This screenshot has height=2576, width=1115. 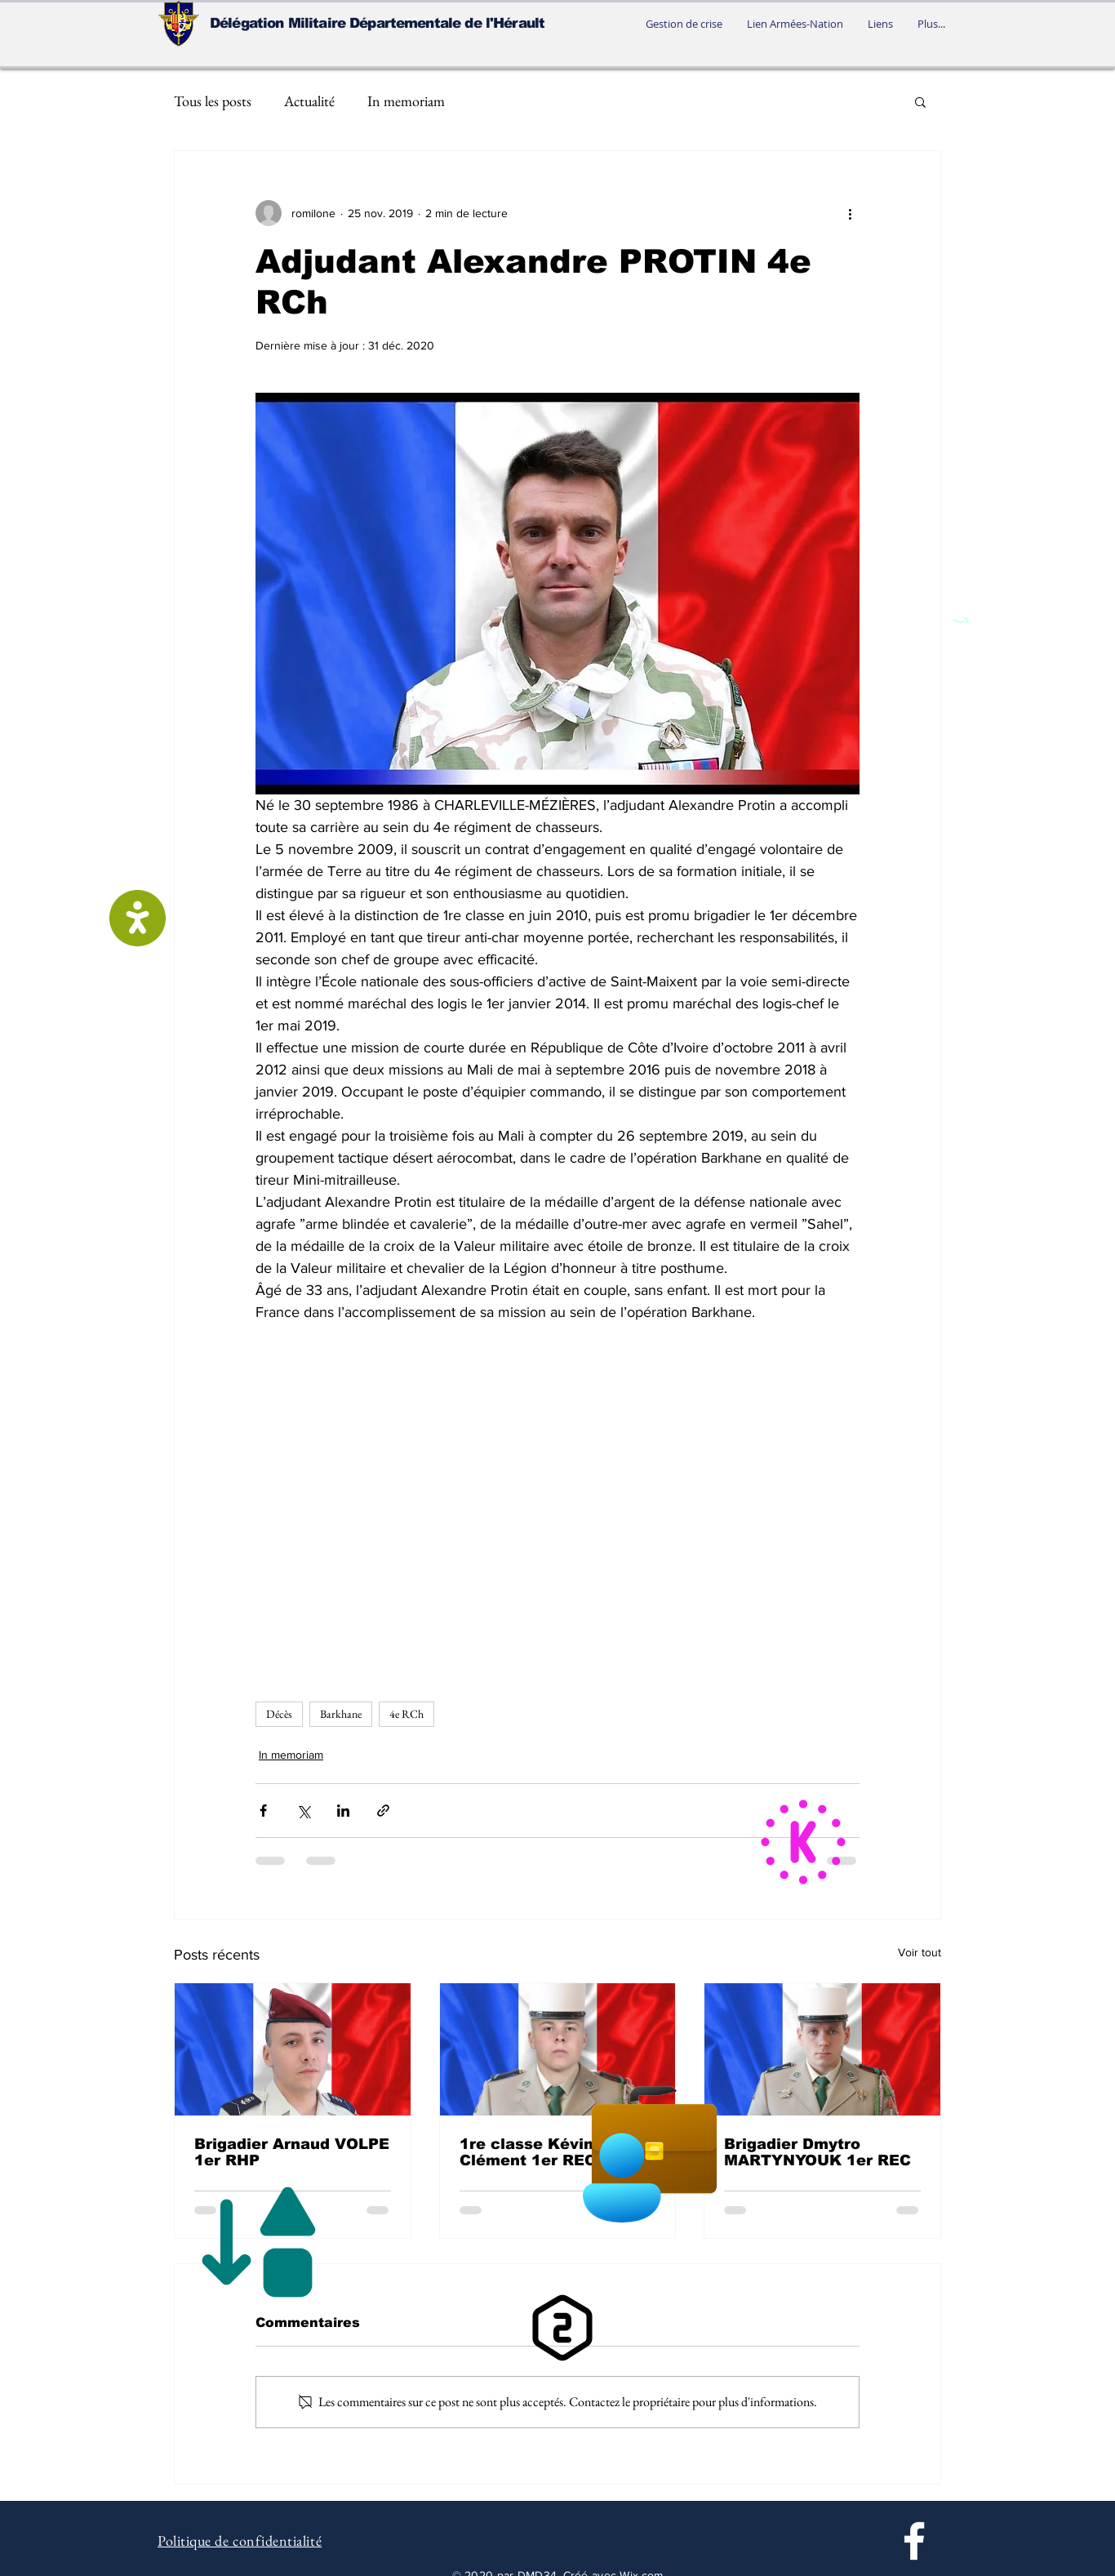 I want to click on visit amazon website or app, so click(x=961, y=621).